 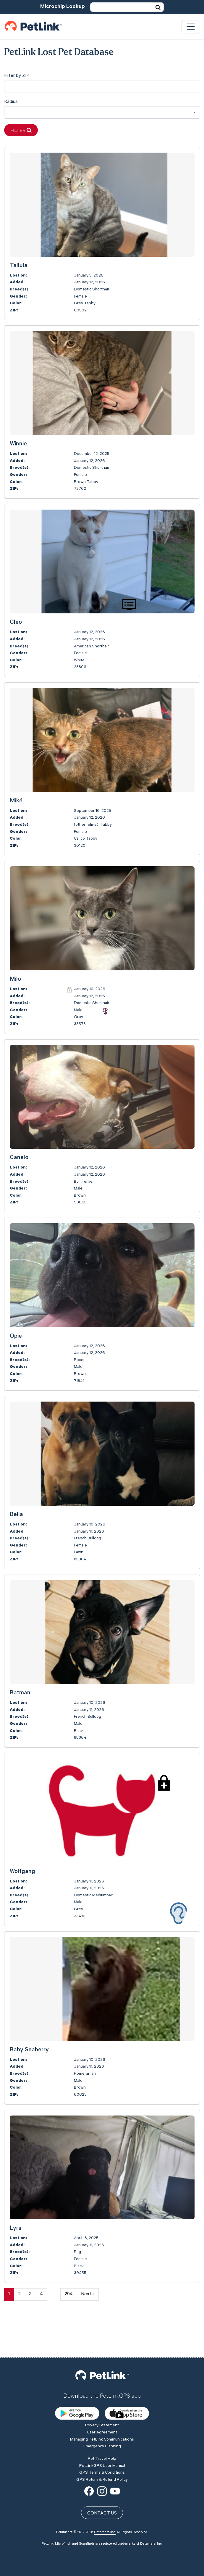 What do you see at coordinates (69, 990) in the screenshot?
I see `unlock with key authentication` at bounding box center [69, 990].